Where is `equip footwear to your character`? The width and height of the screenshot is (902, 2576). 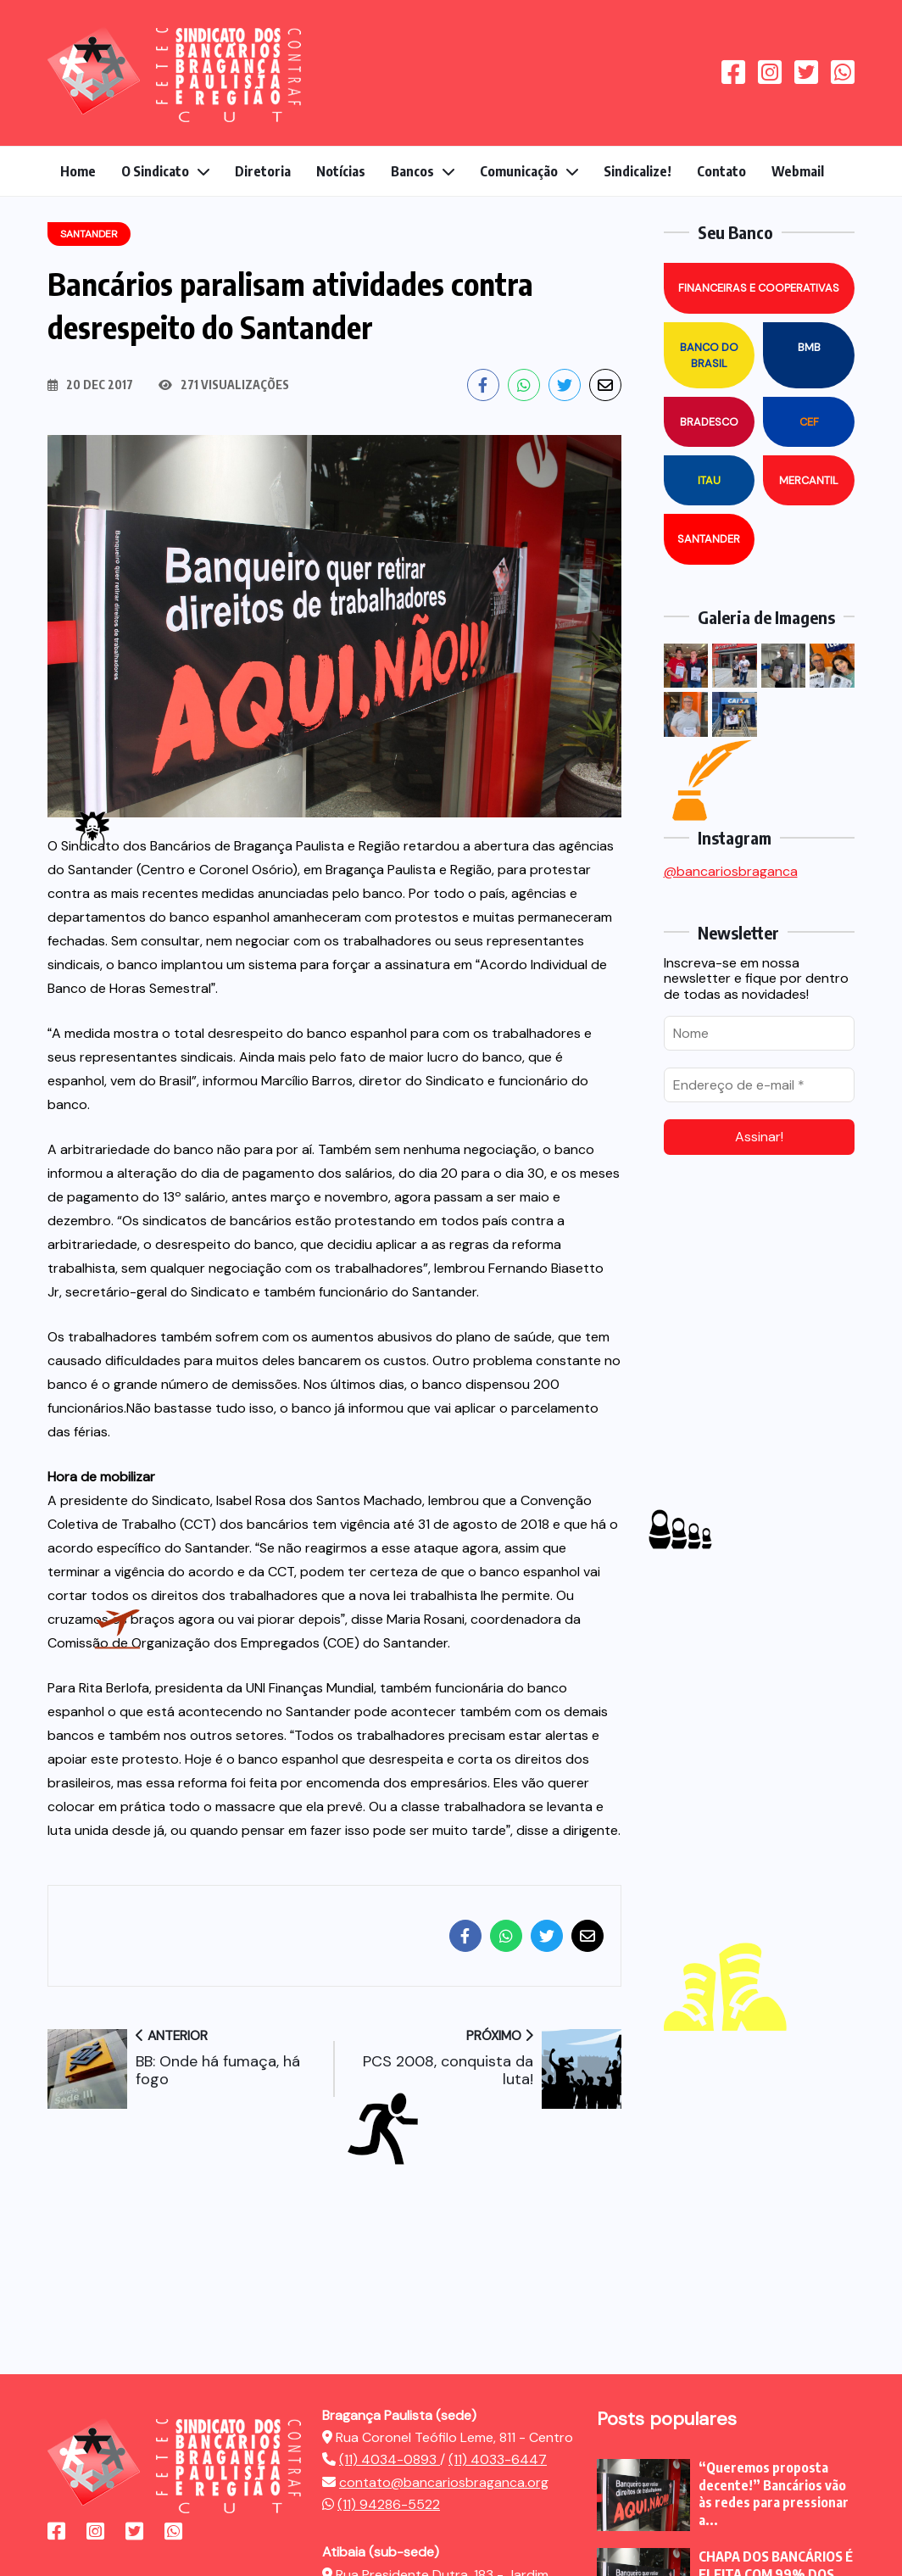 equip footwear to your character is located at coordinates (725, 1988).